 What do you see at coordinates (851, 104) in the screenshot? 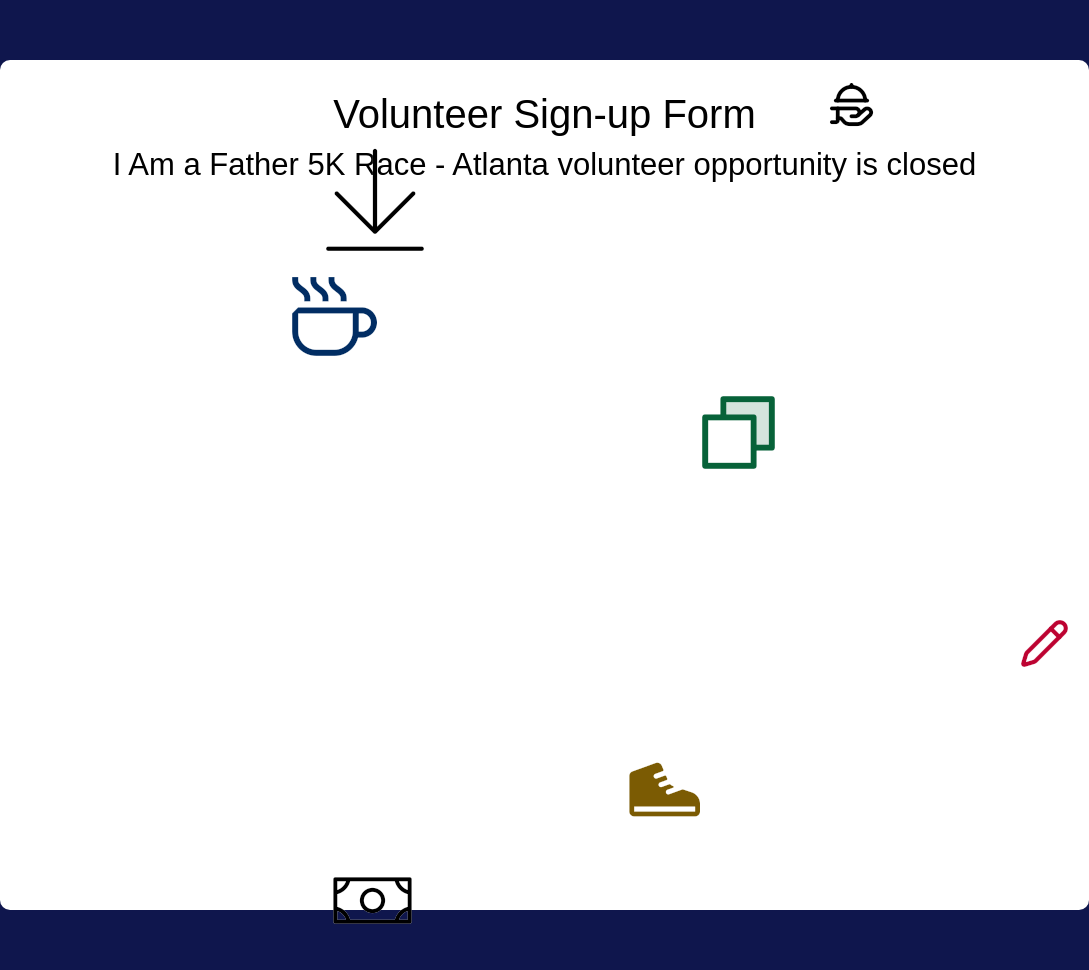
I see `food delivery or catering service` at bounding box center [851, 104].